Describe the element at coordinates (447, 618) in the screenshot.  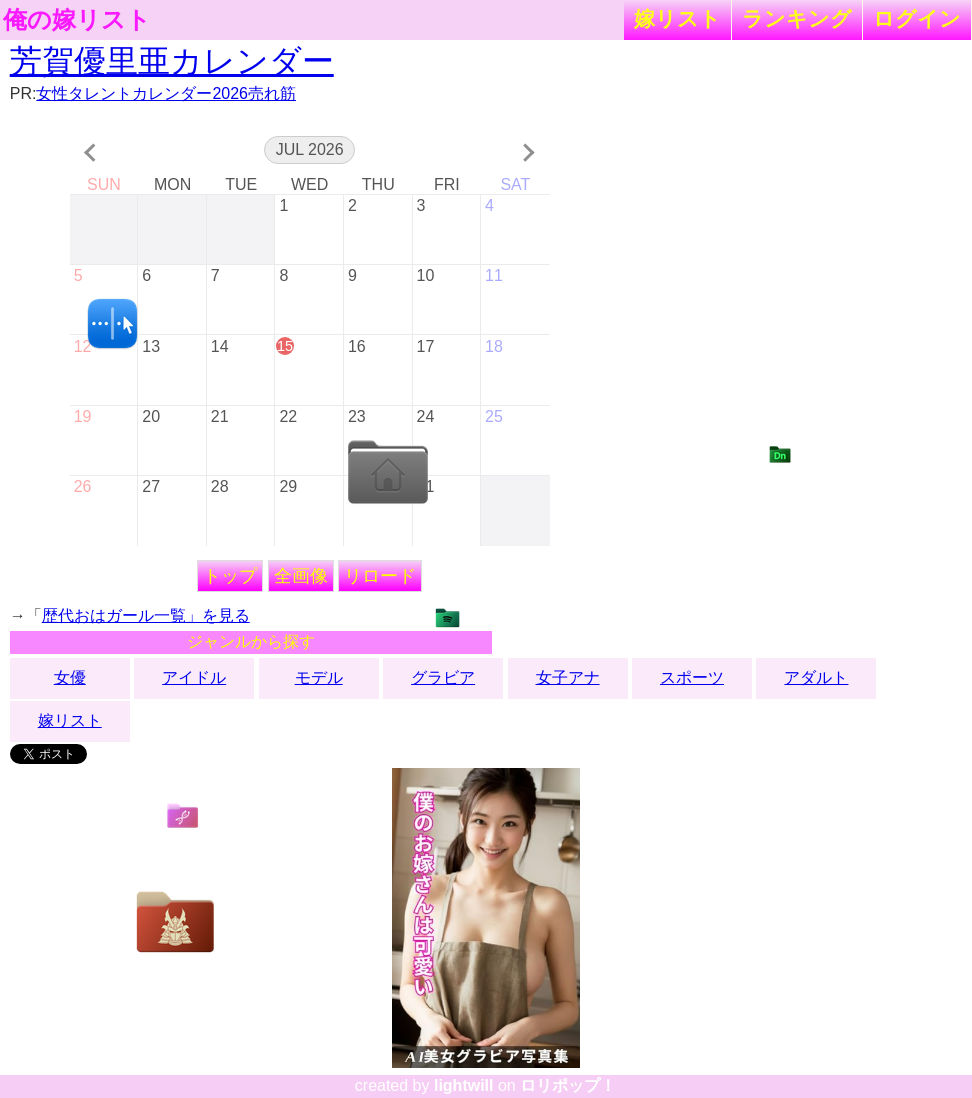
I see `open folder containing spotify downloads or files` at that location.